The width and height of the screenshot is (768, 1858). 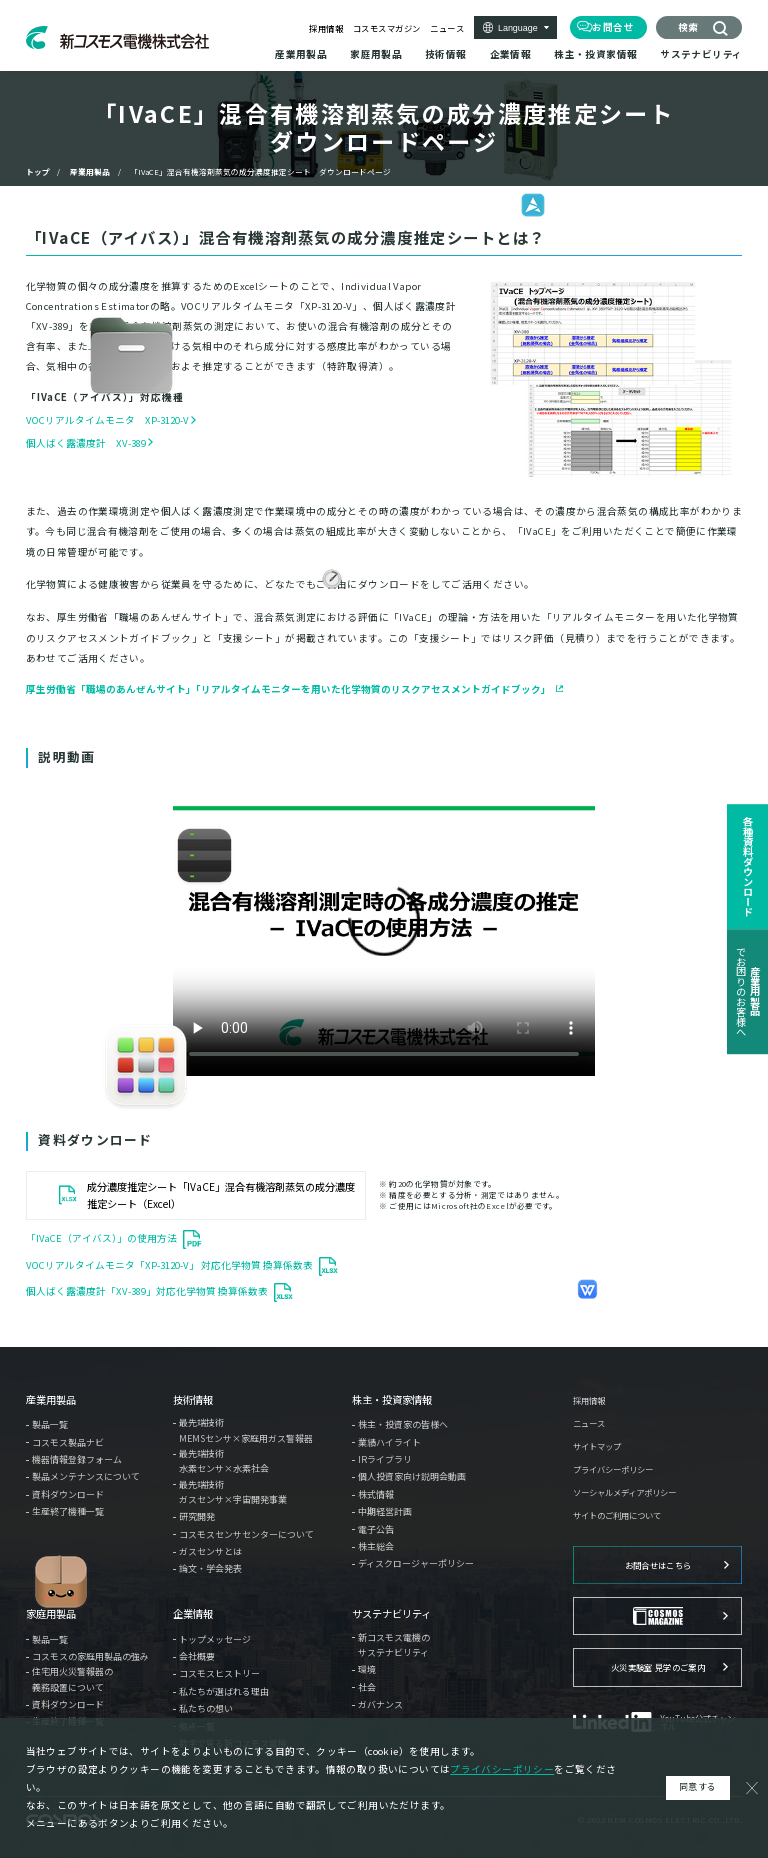 I want to click on open WPS Office application, so click(x=587, y=1289).